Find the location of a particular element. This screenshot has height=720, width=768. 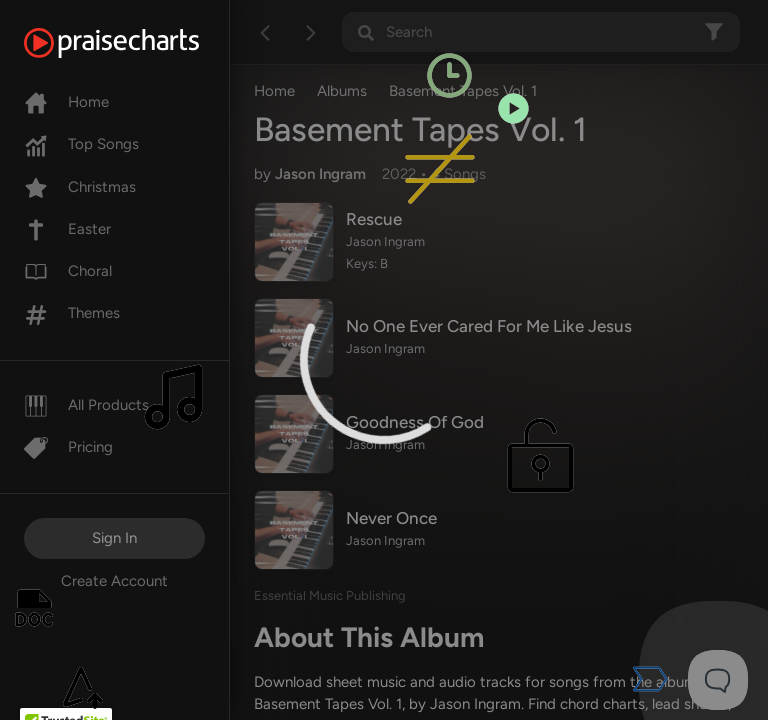

apply a label or tag to an item is located at coordinates (649, 679).